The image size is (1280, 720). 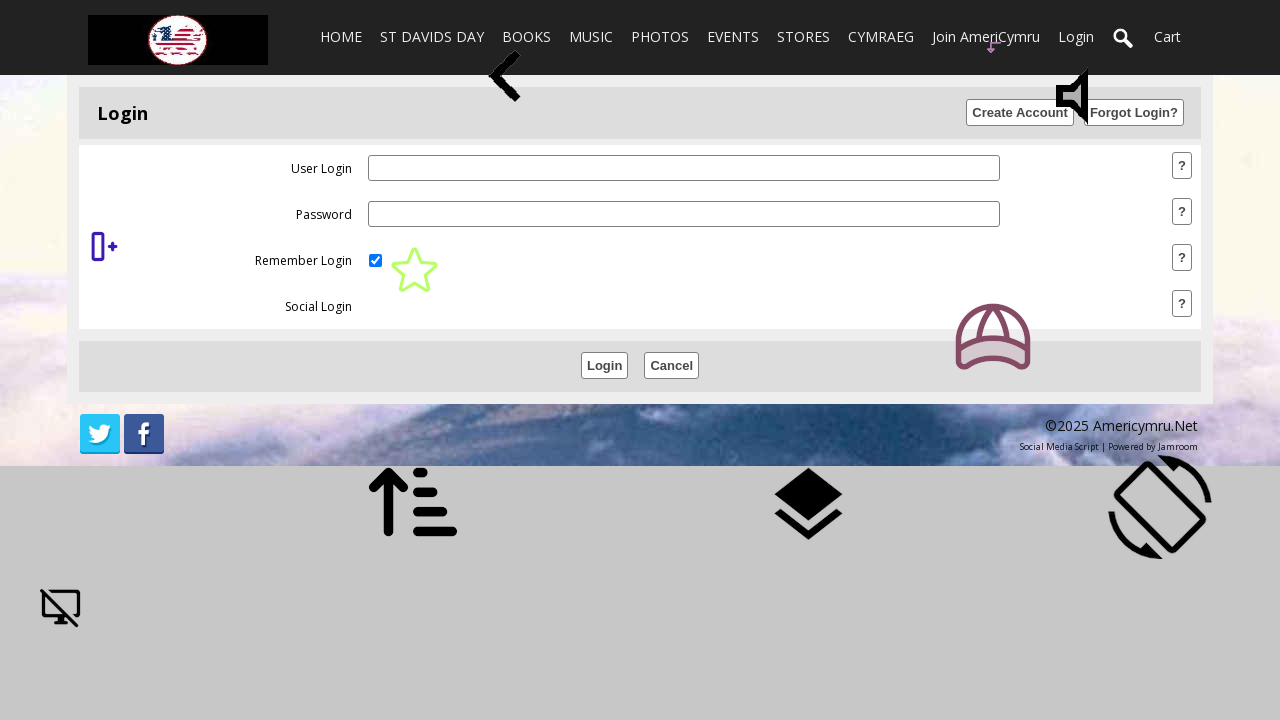 I want to click on add to favorites, so click(x=414, y=270).